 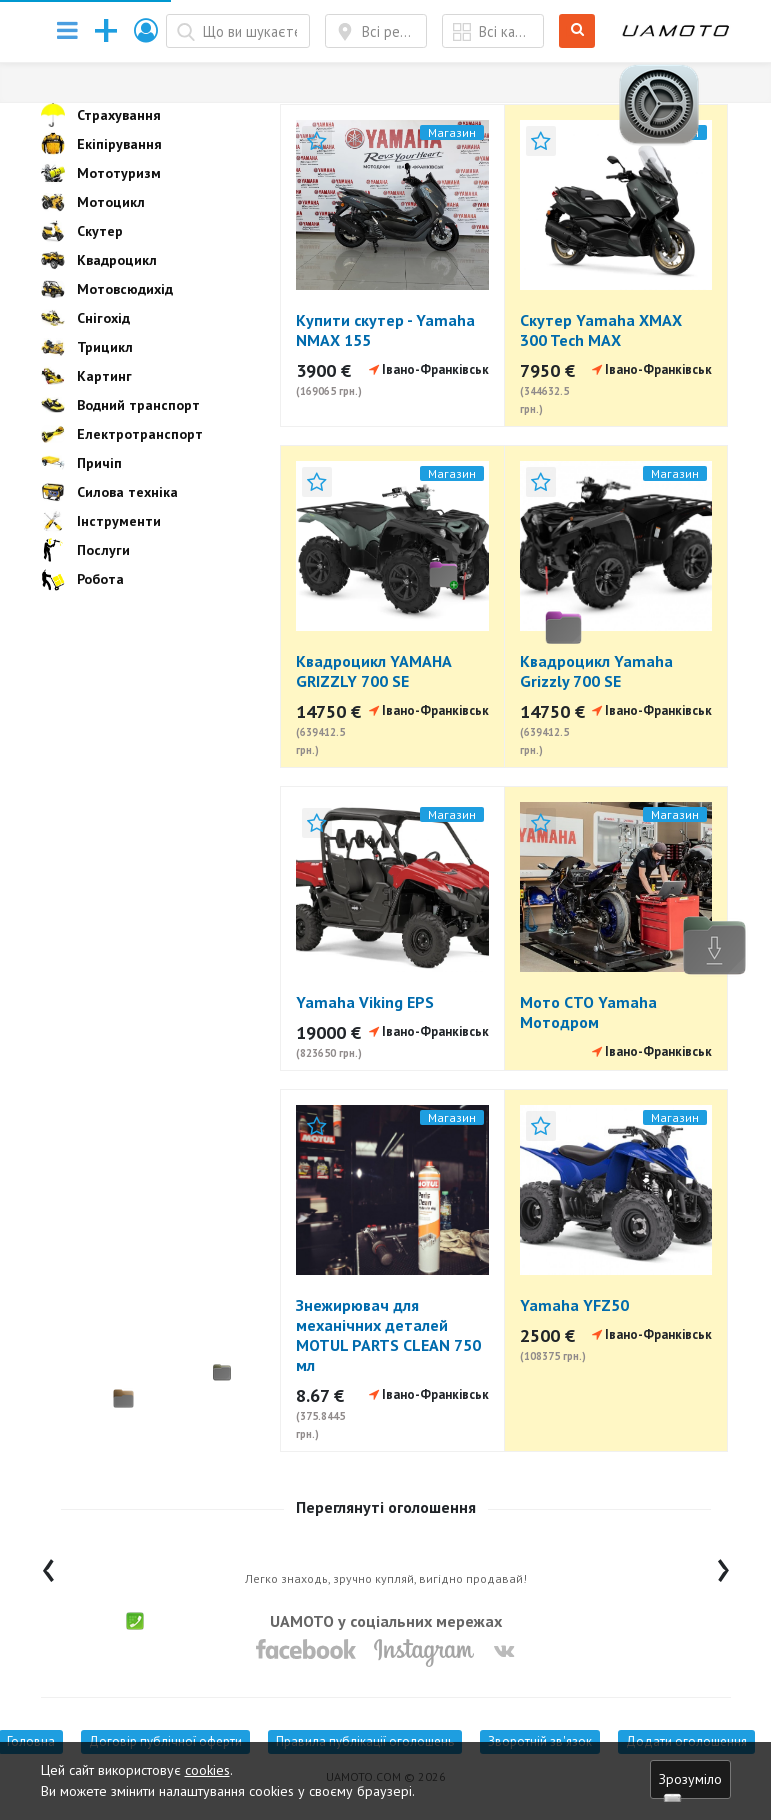 What do you see at coordinates (659, 104) in the screenshot?
I see `open system settings or preferences` at bounding box center [659, 104].